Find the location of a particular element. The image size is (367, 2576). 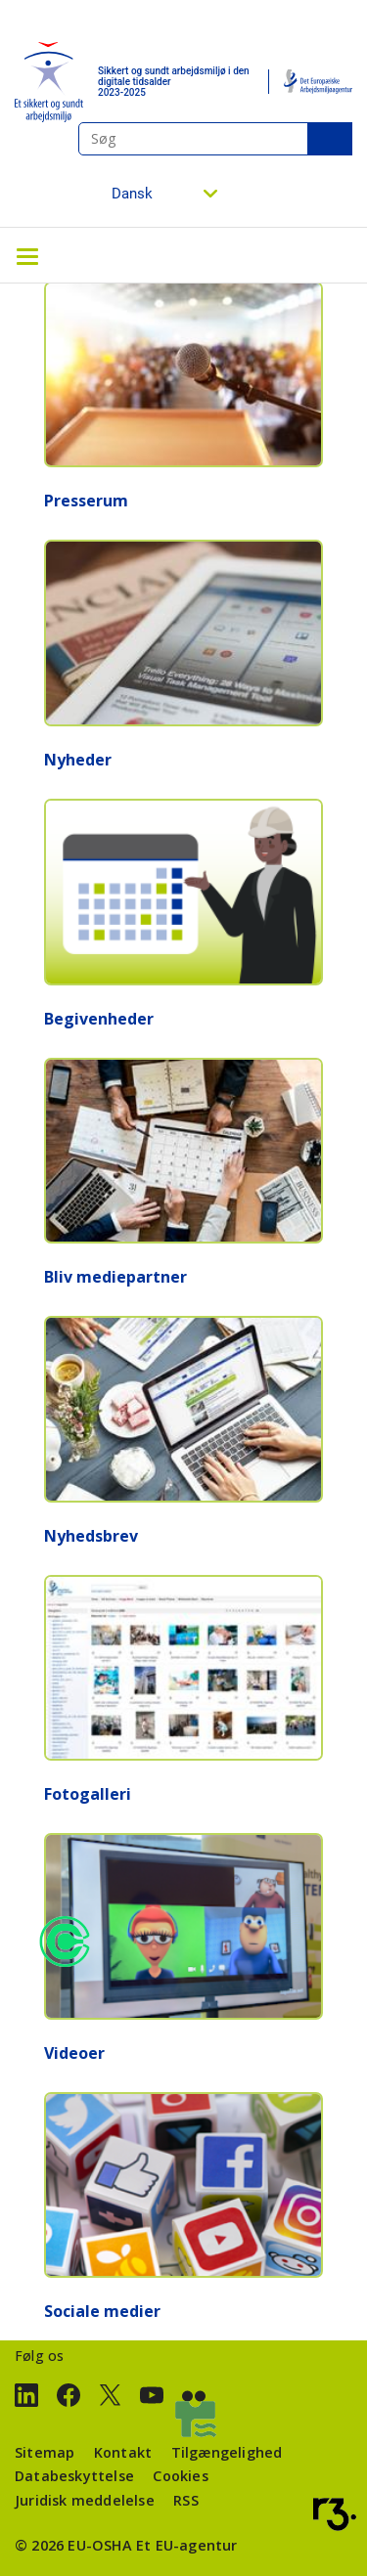

open Calendly scheduling app is located at coordinates (65, 1942).